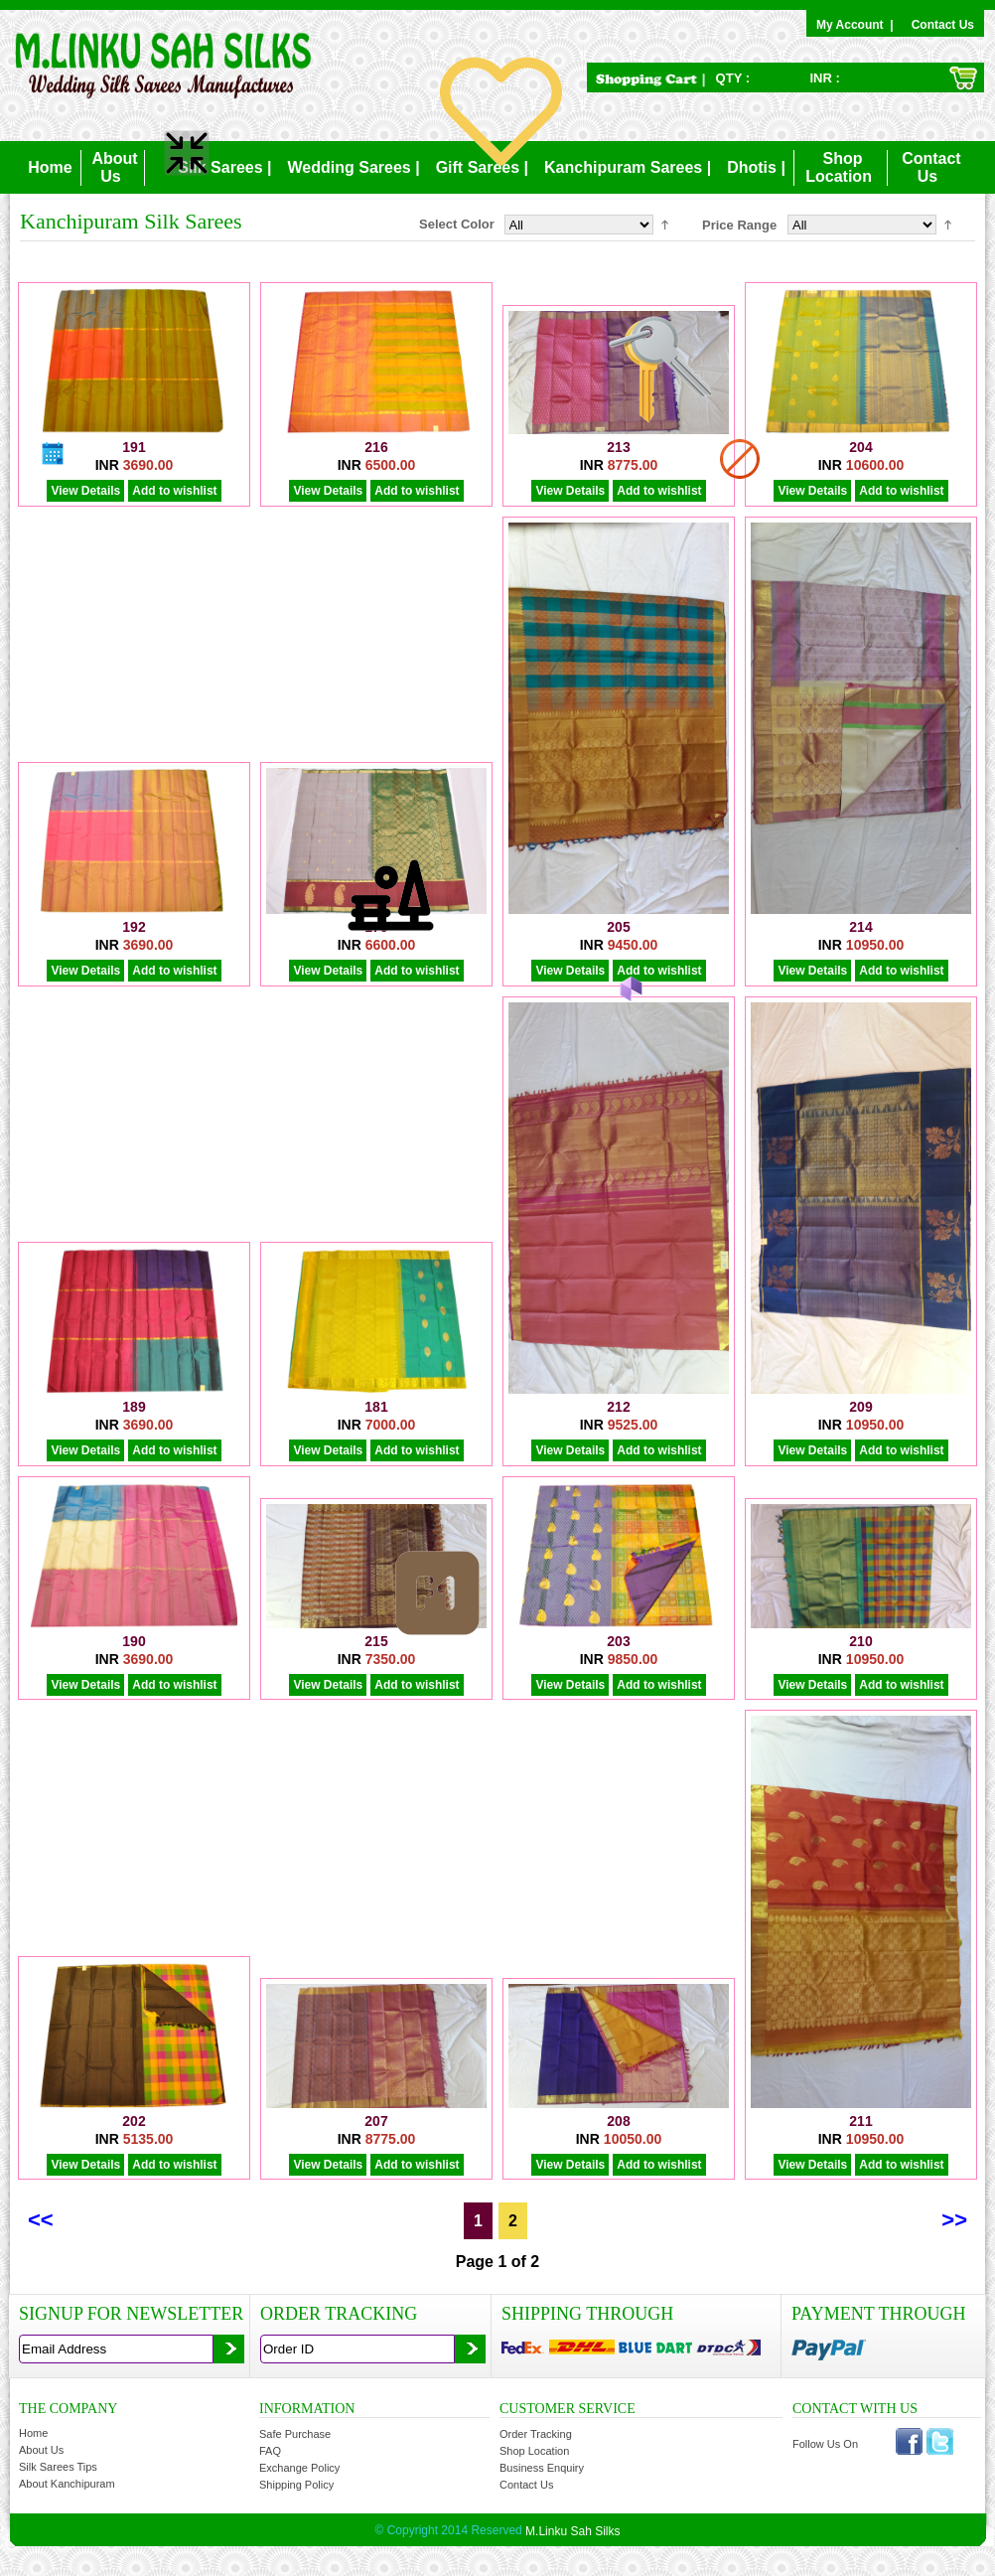 This screenshot has width=995, height=2576. Describe the element at coordinates (187, 153) in the screenshot. I see `exit fullscreen mode` at that location.